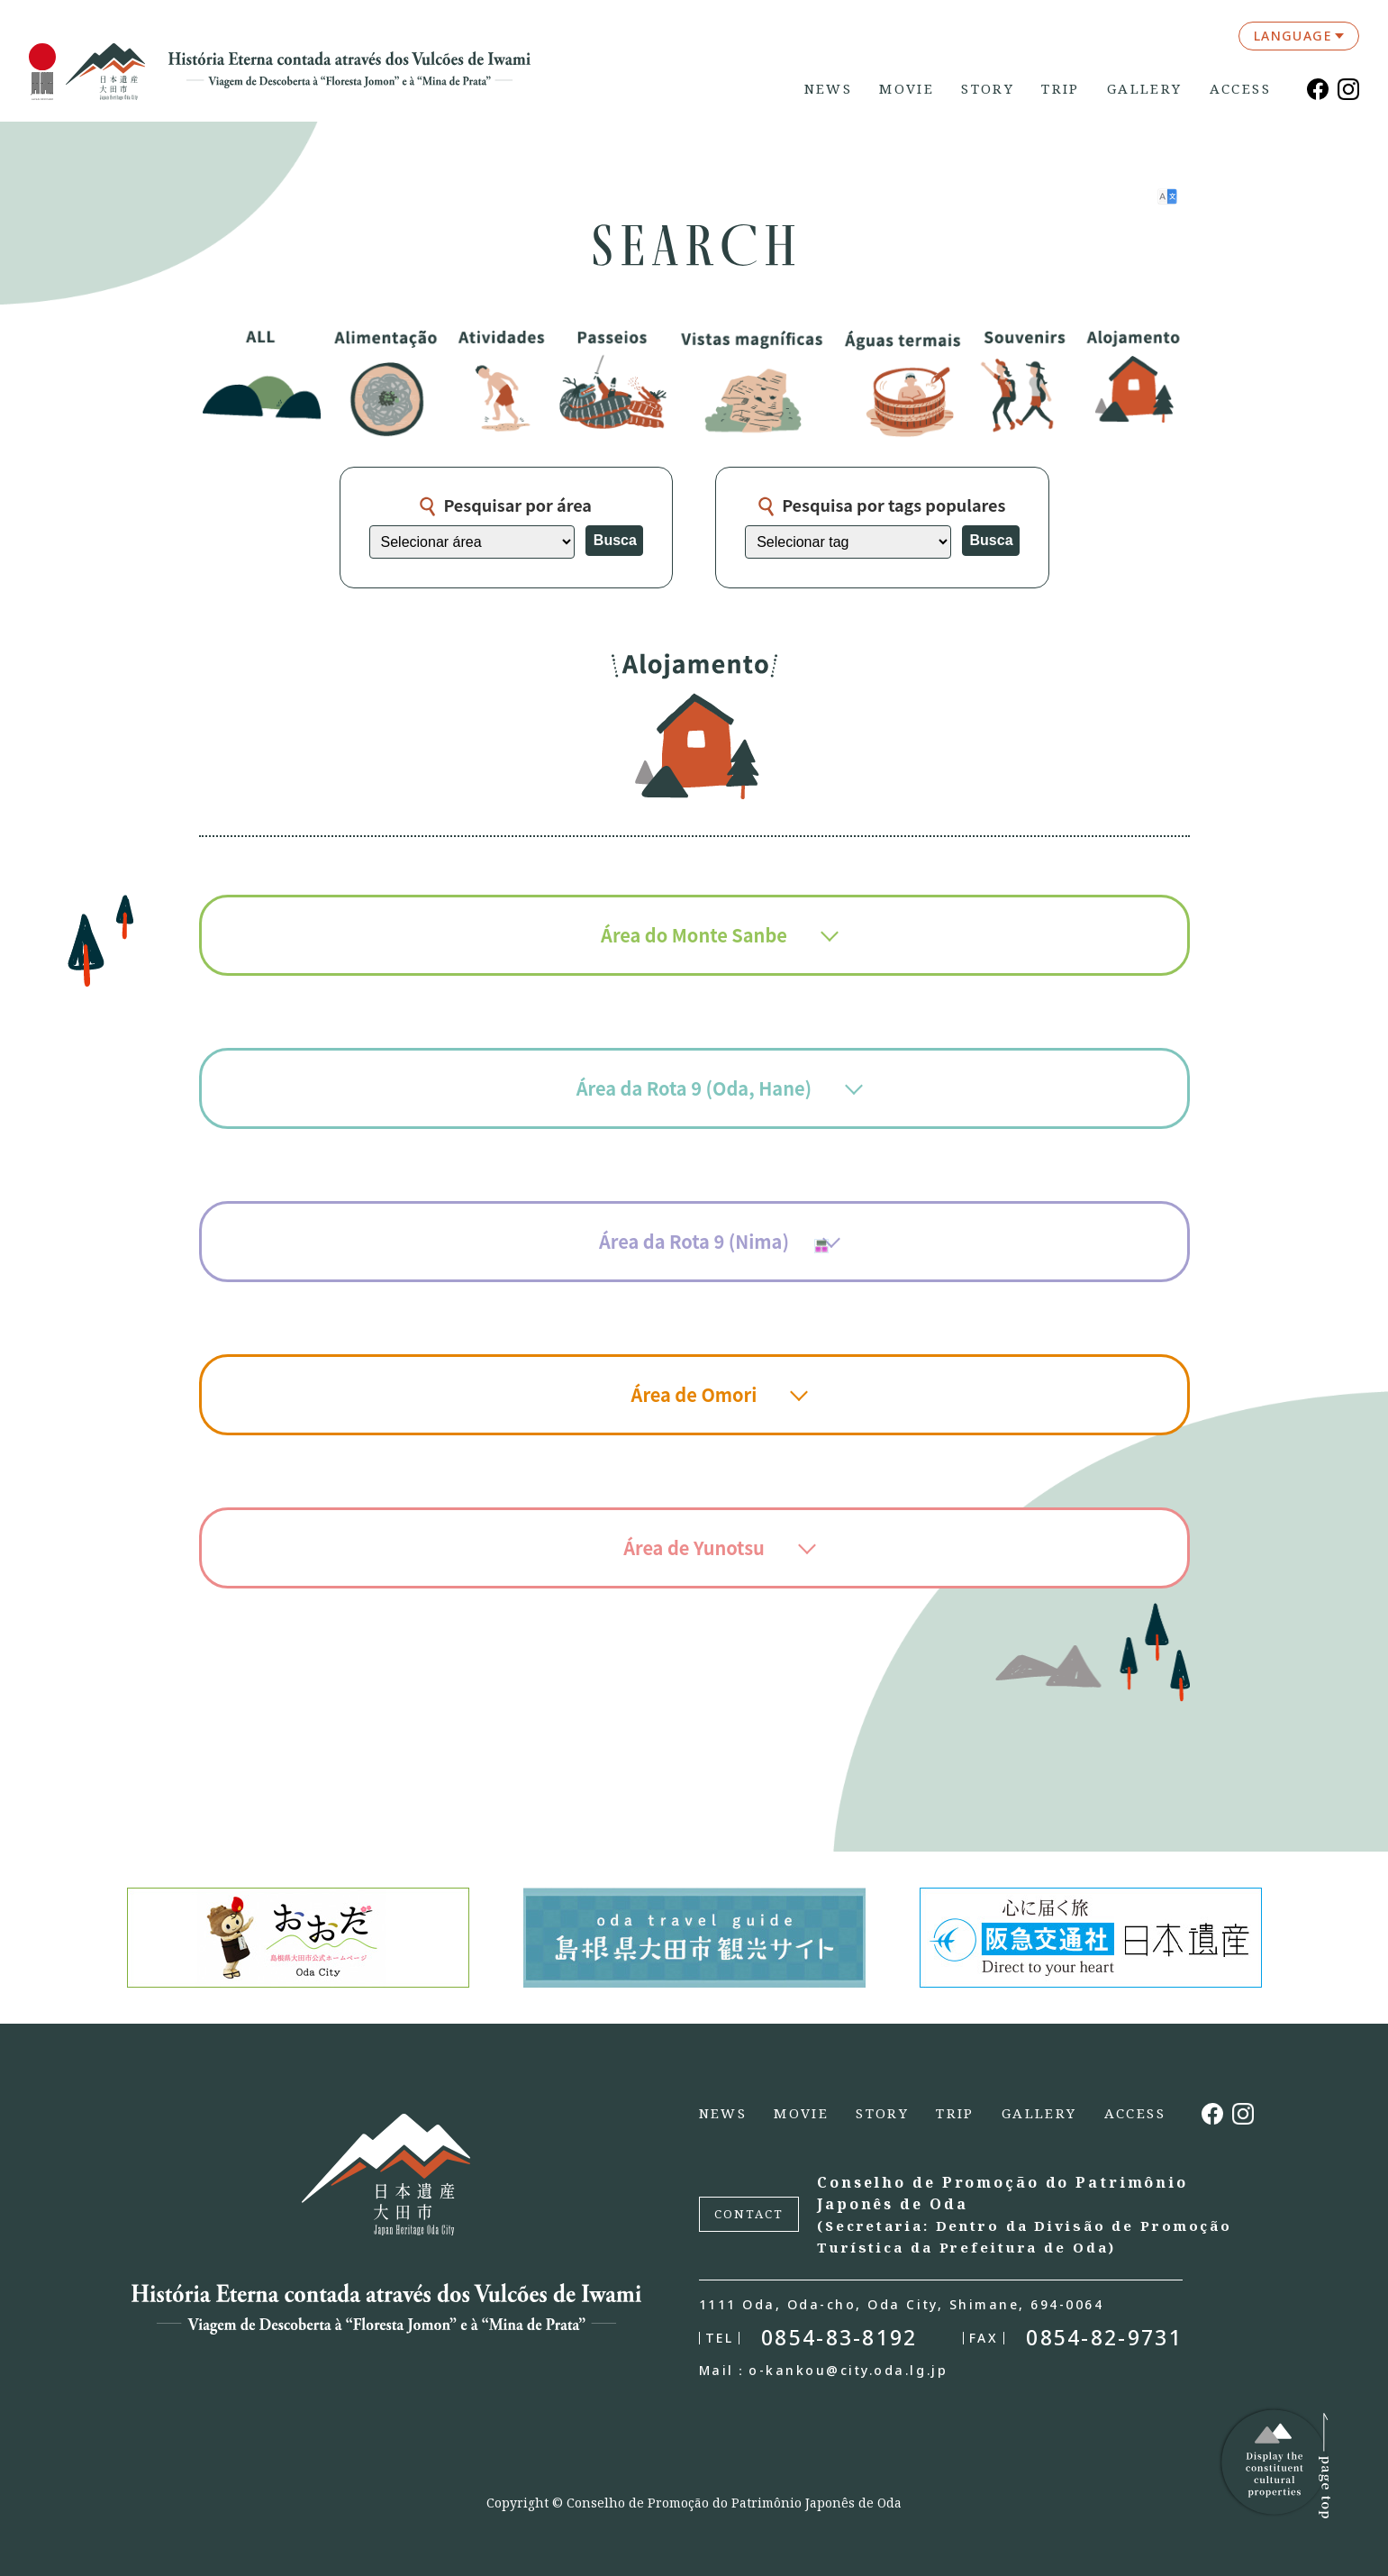  Describe the element at coordinates (821, 1246) in the screenshot. I see `select all items in the current view` at that location.